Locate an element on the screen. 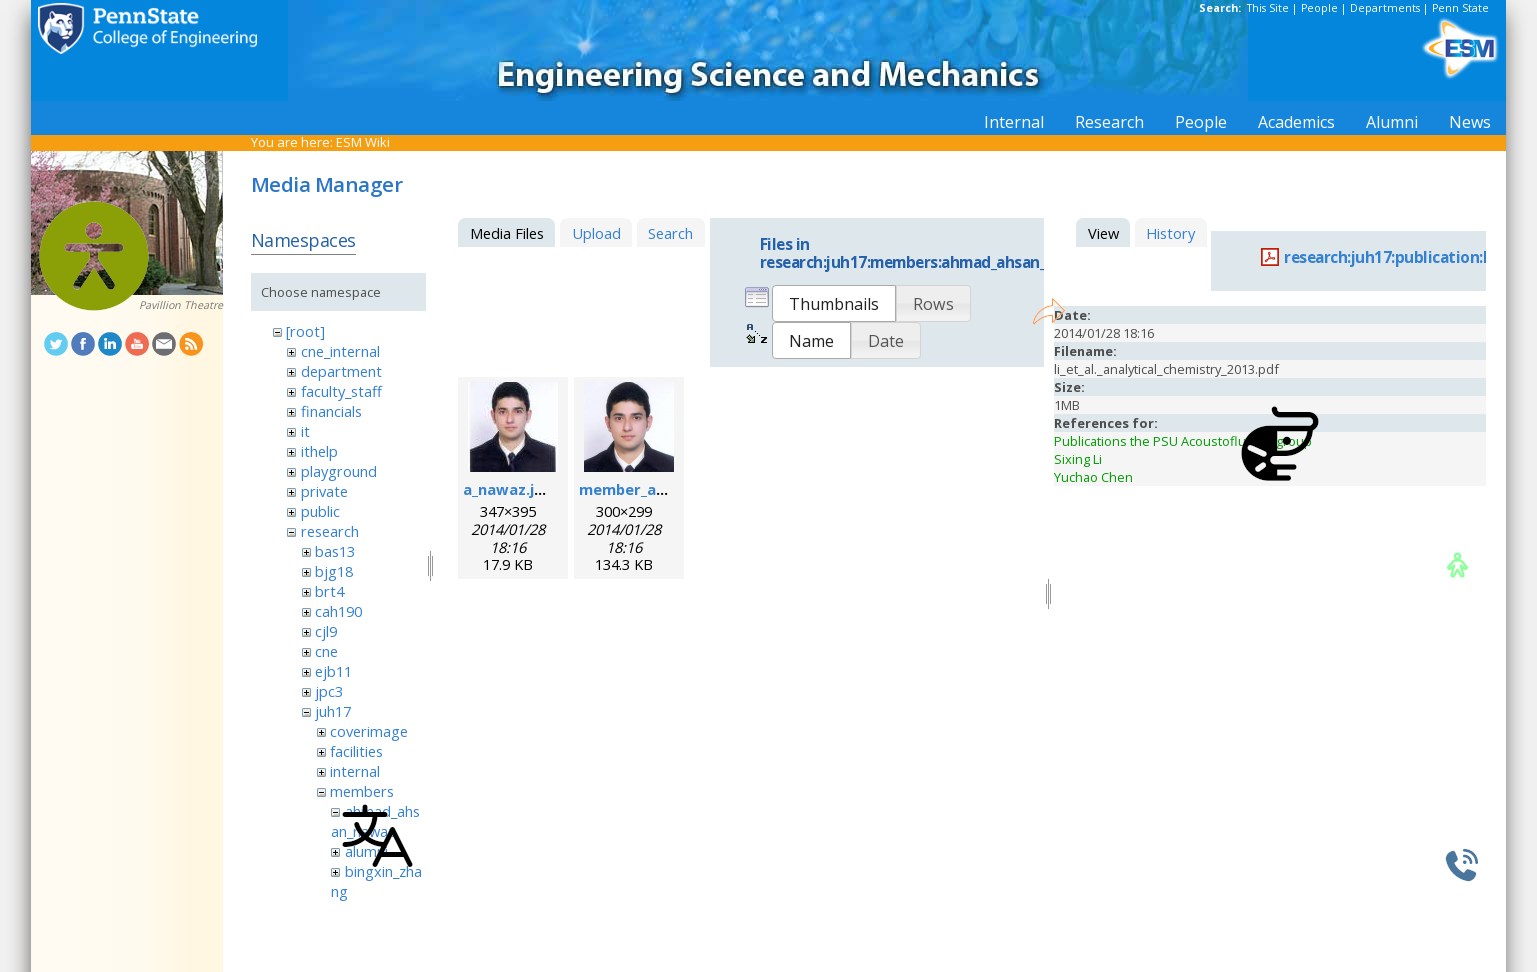  translate text to another language is located at coordinates (375, 837).